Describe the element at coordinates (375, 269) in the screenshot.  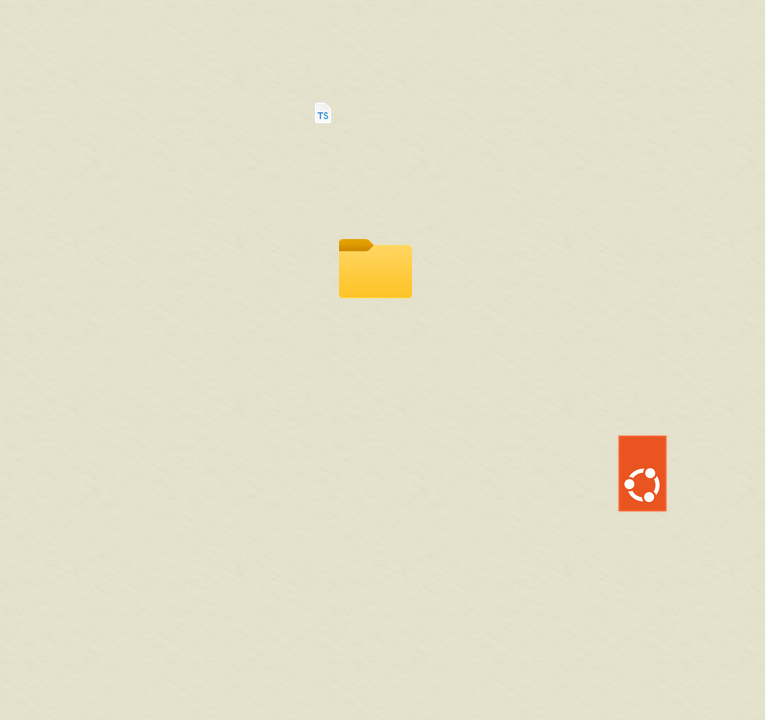
I see `open a folder to view its contents` at that location.